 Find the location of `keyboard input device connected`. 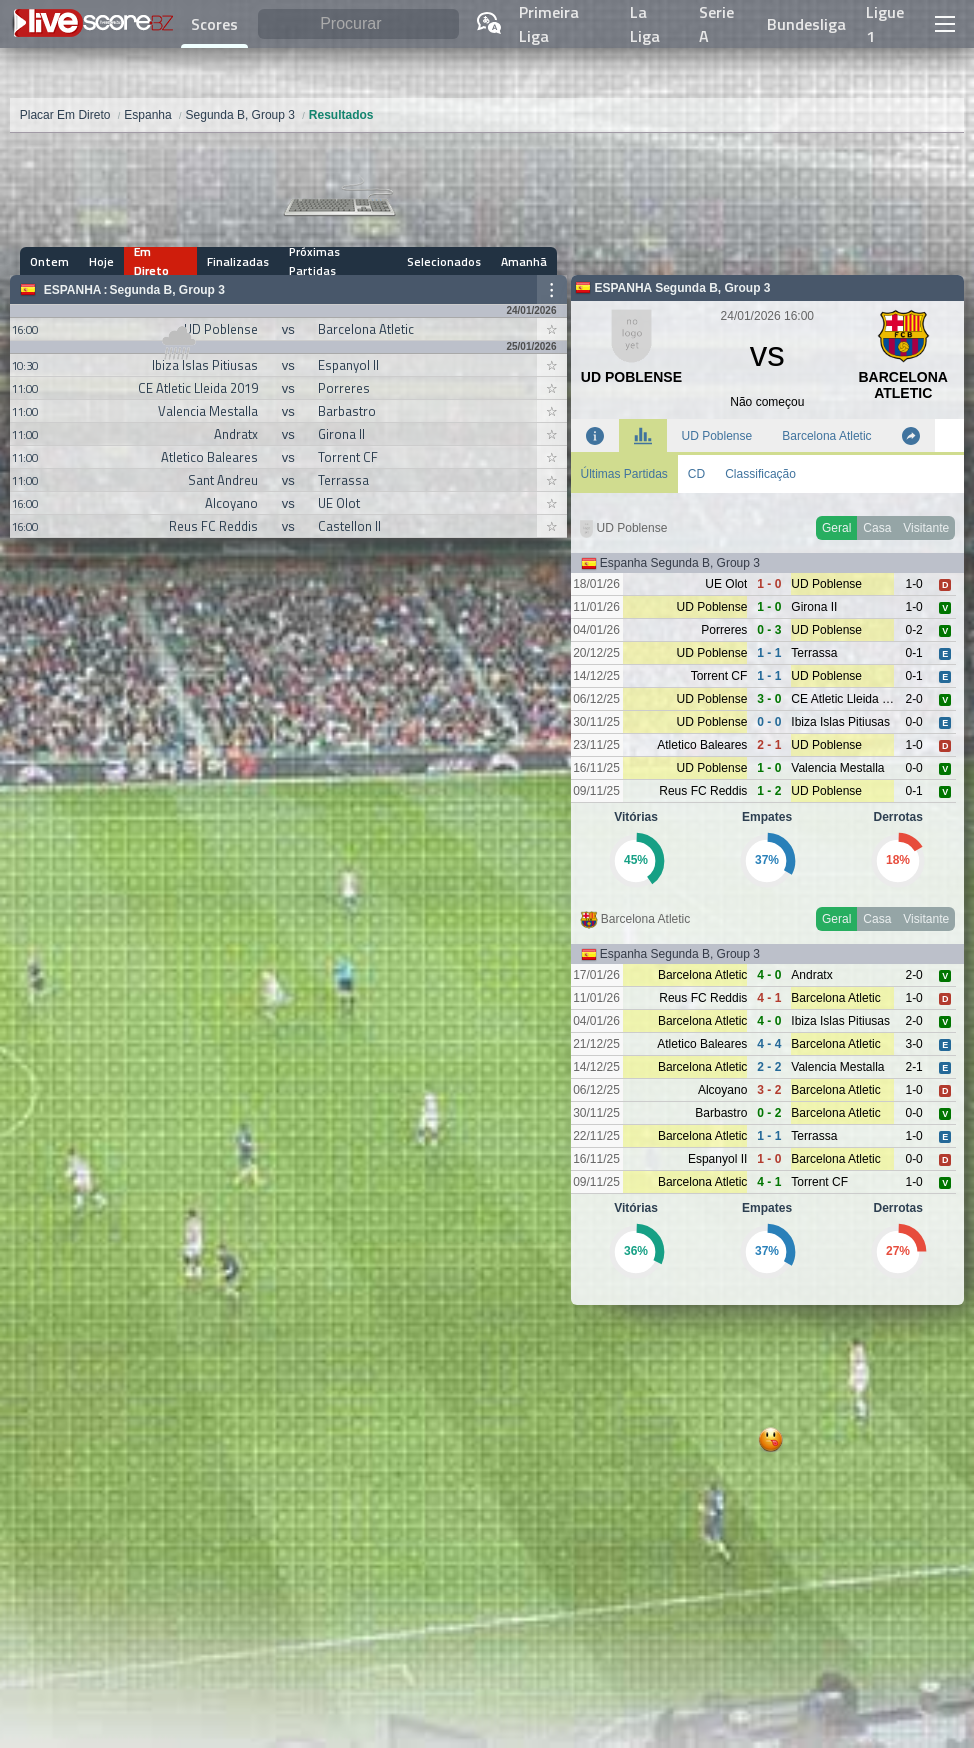

keyboard input device connected is located at coordinates (339, 195).